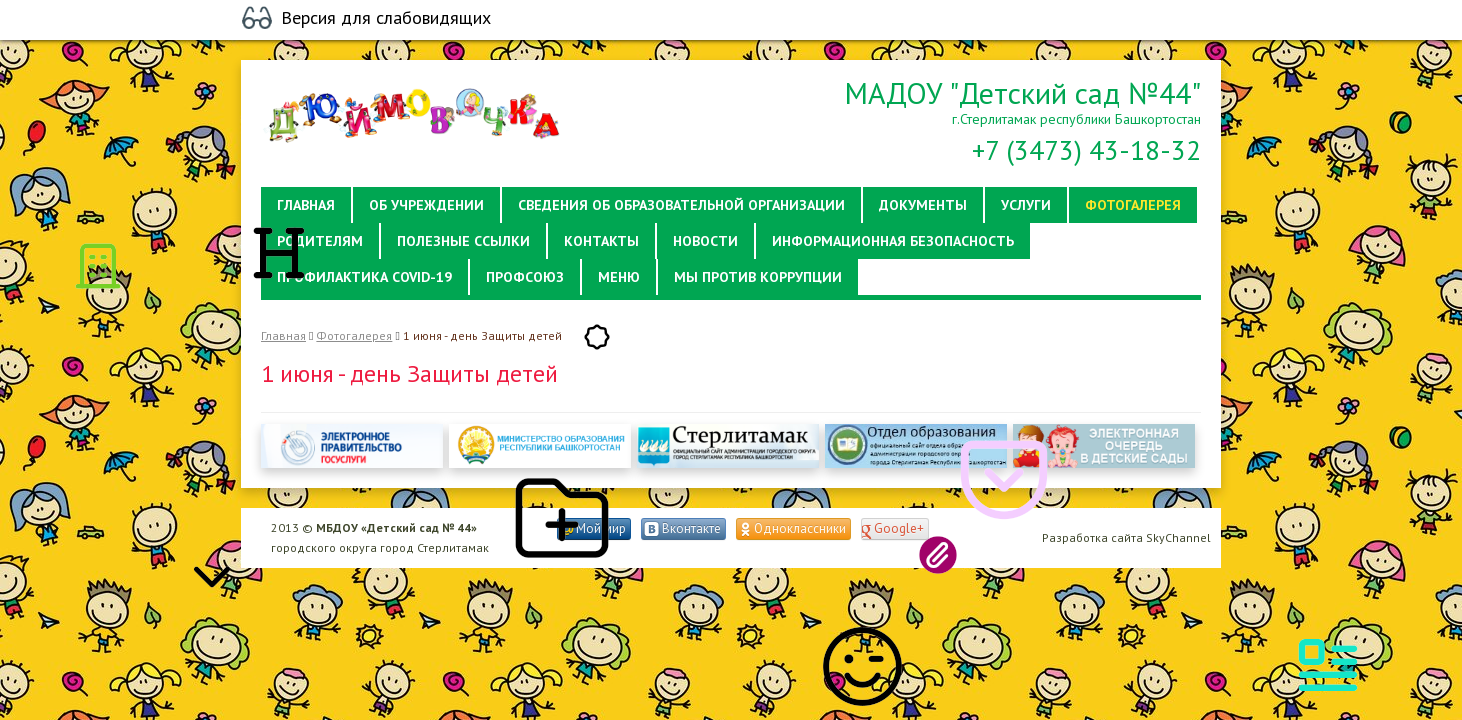 This screenshot has width=1462, height=720. I want to click on view building or property details, so click(98, 266).